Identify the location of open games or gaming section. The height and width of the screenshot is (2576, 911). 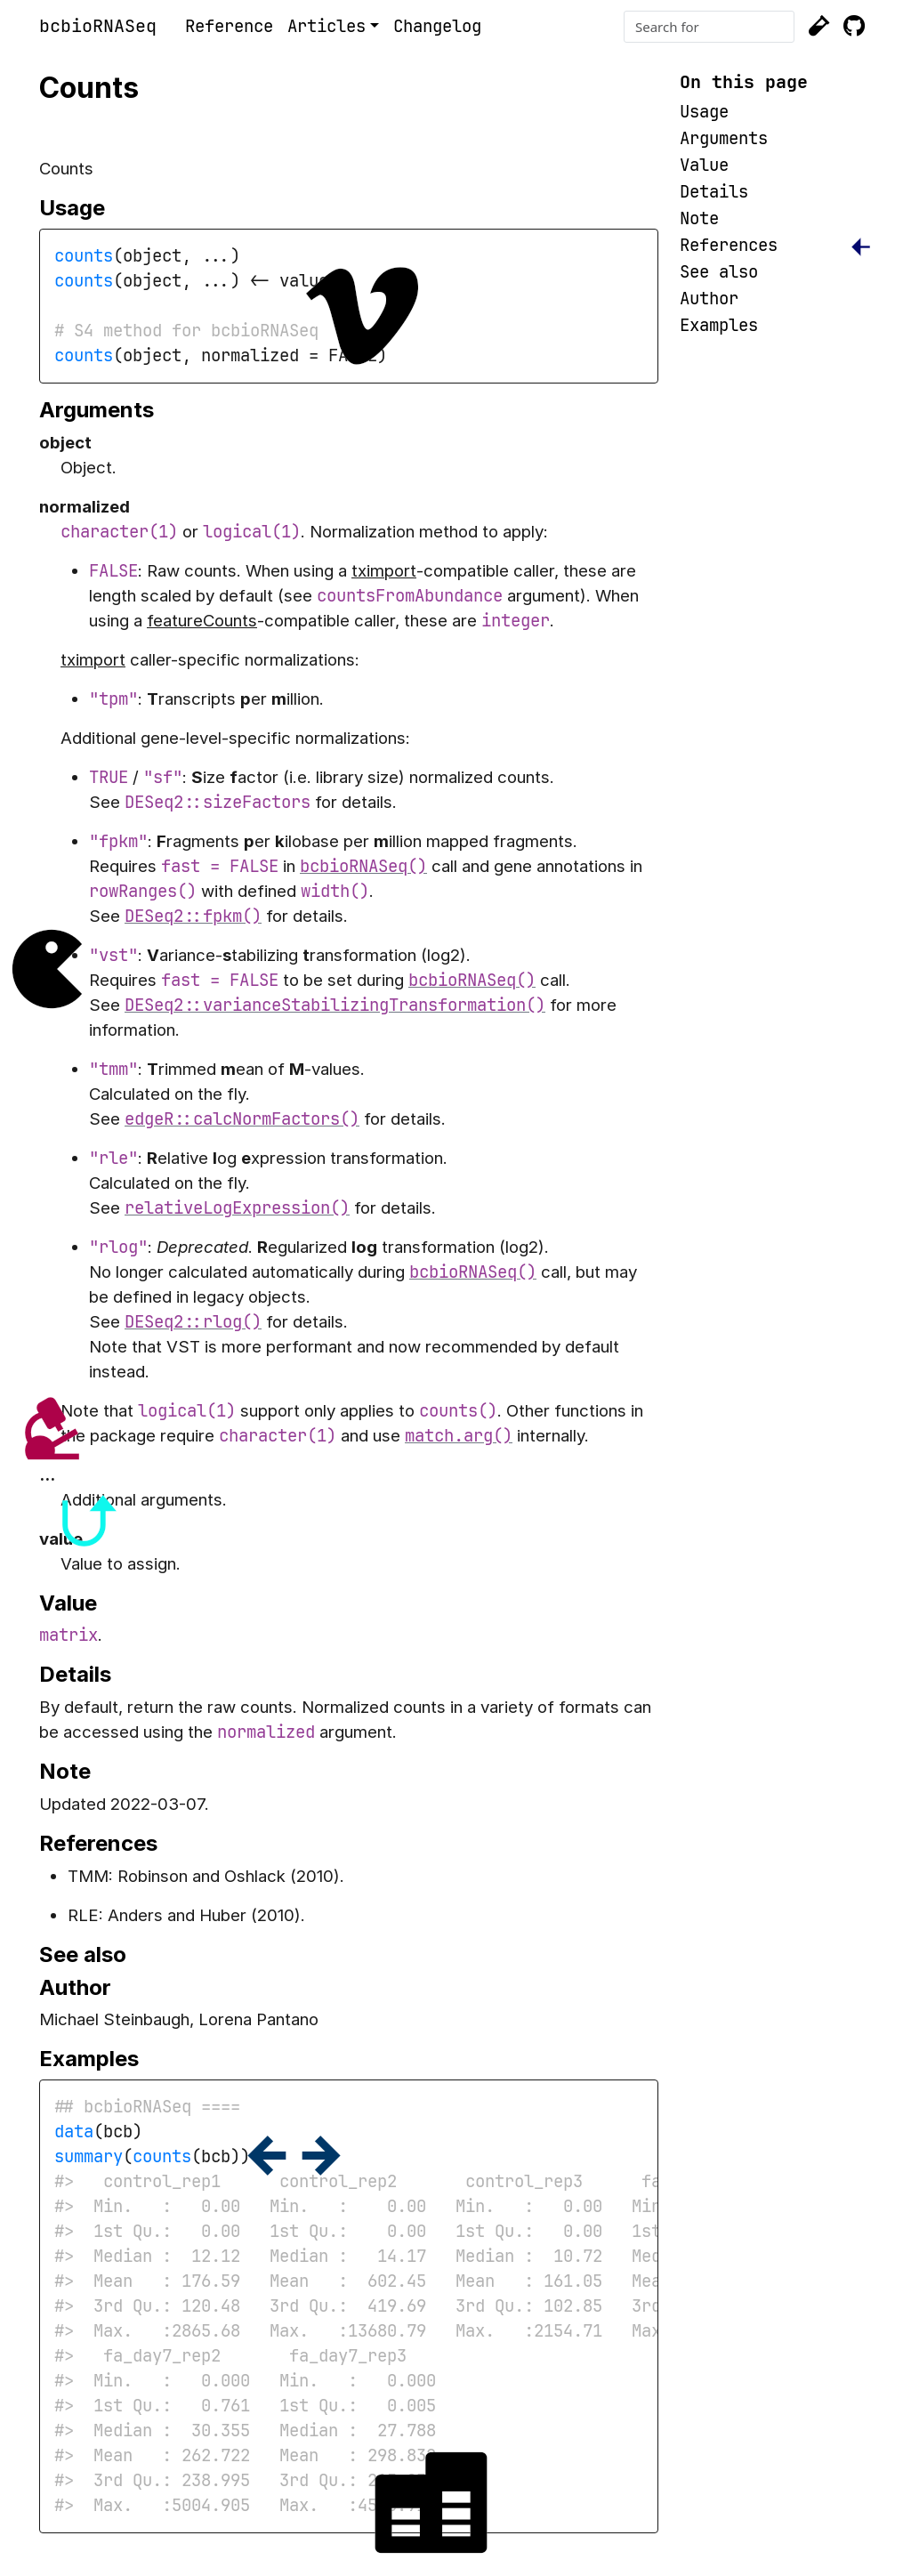
(52, 969).